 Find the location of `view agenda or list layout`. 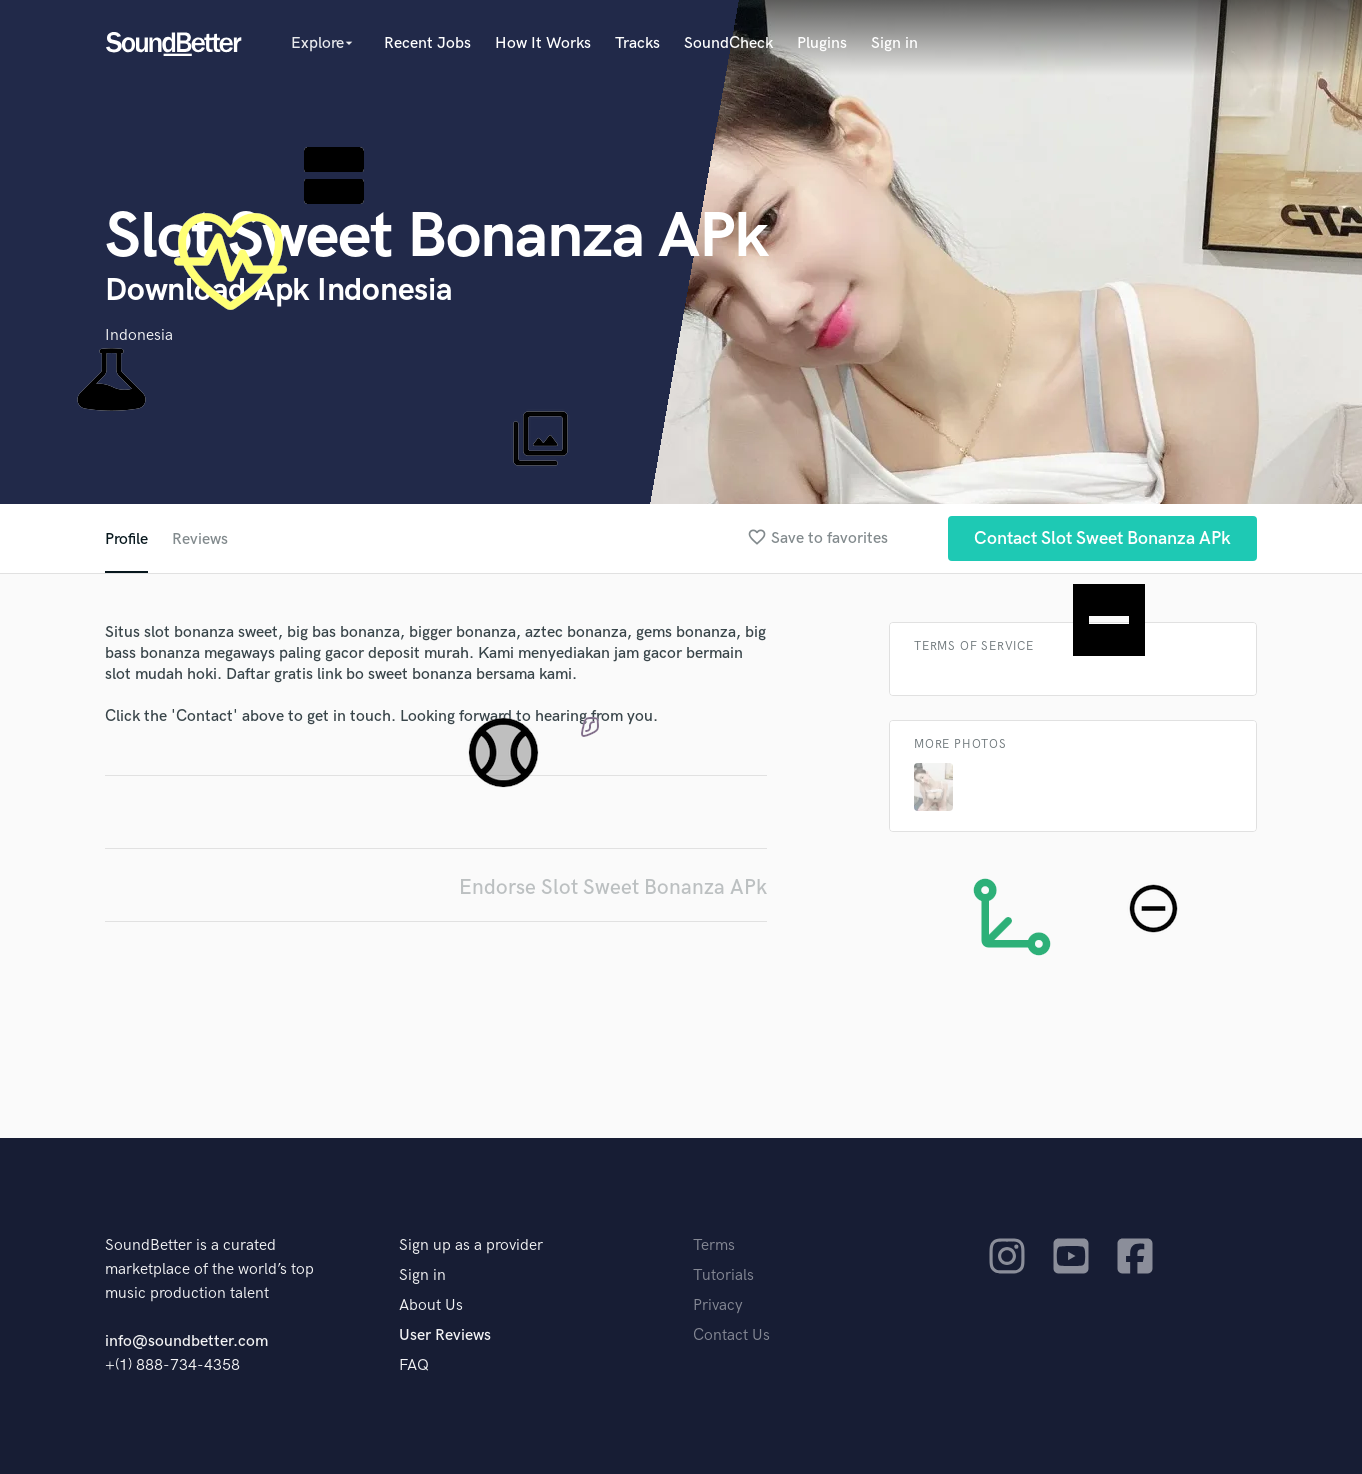

view agenda or list layout is located at coordinates (335, 175).